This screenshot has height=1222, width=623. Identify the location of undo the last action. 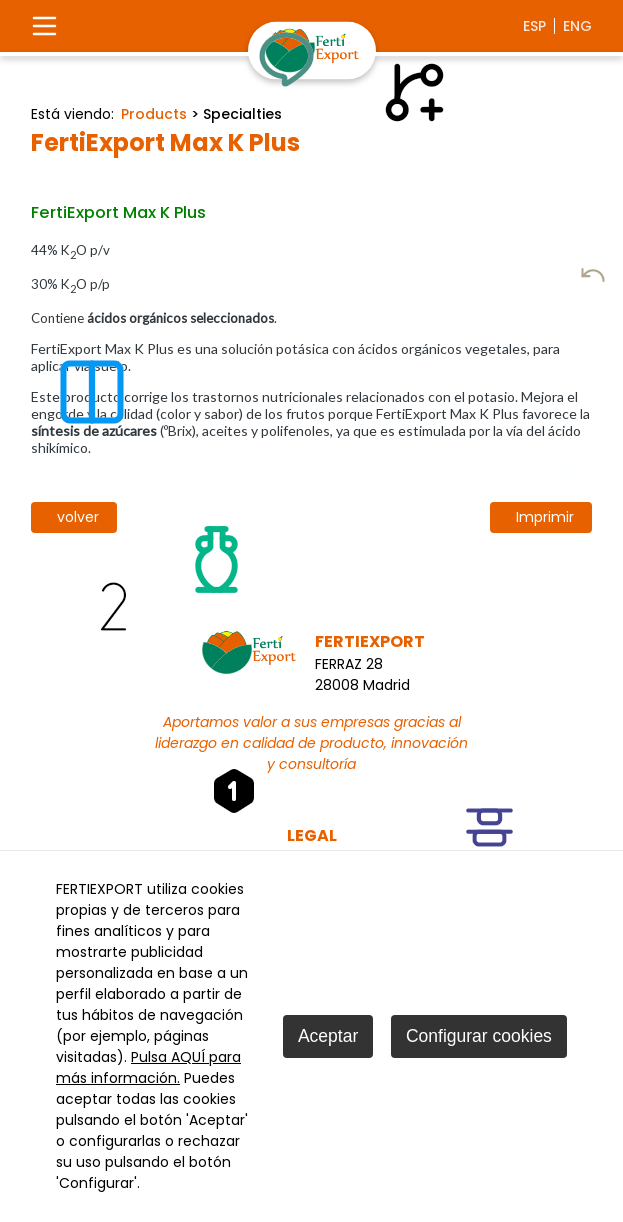
(593, 275).